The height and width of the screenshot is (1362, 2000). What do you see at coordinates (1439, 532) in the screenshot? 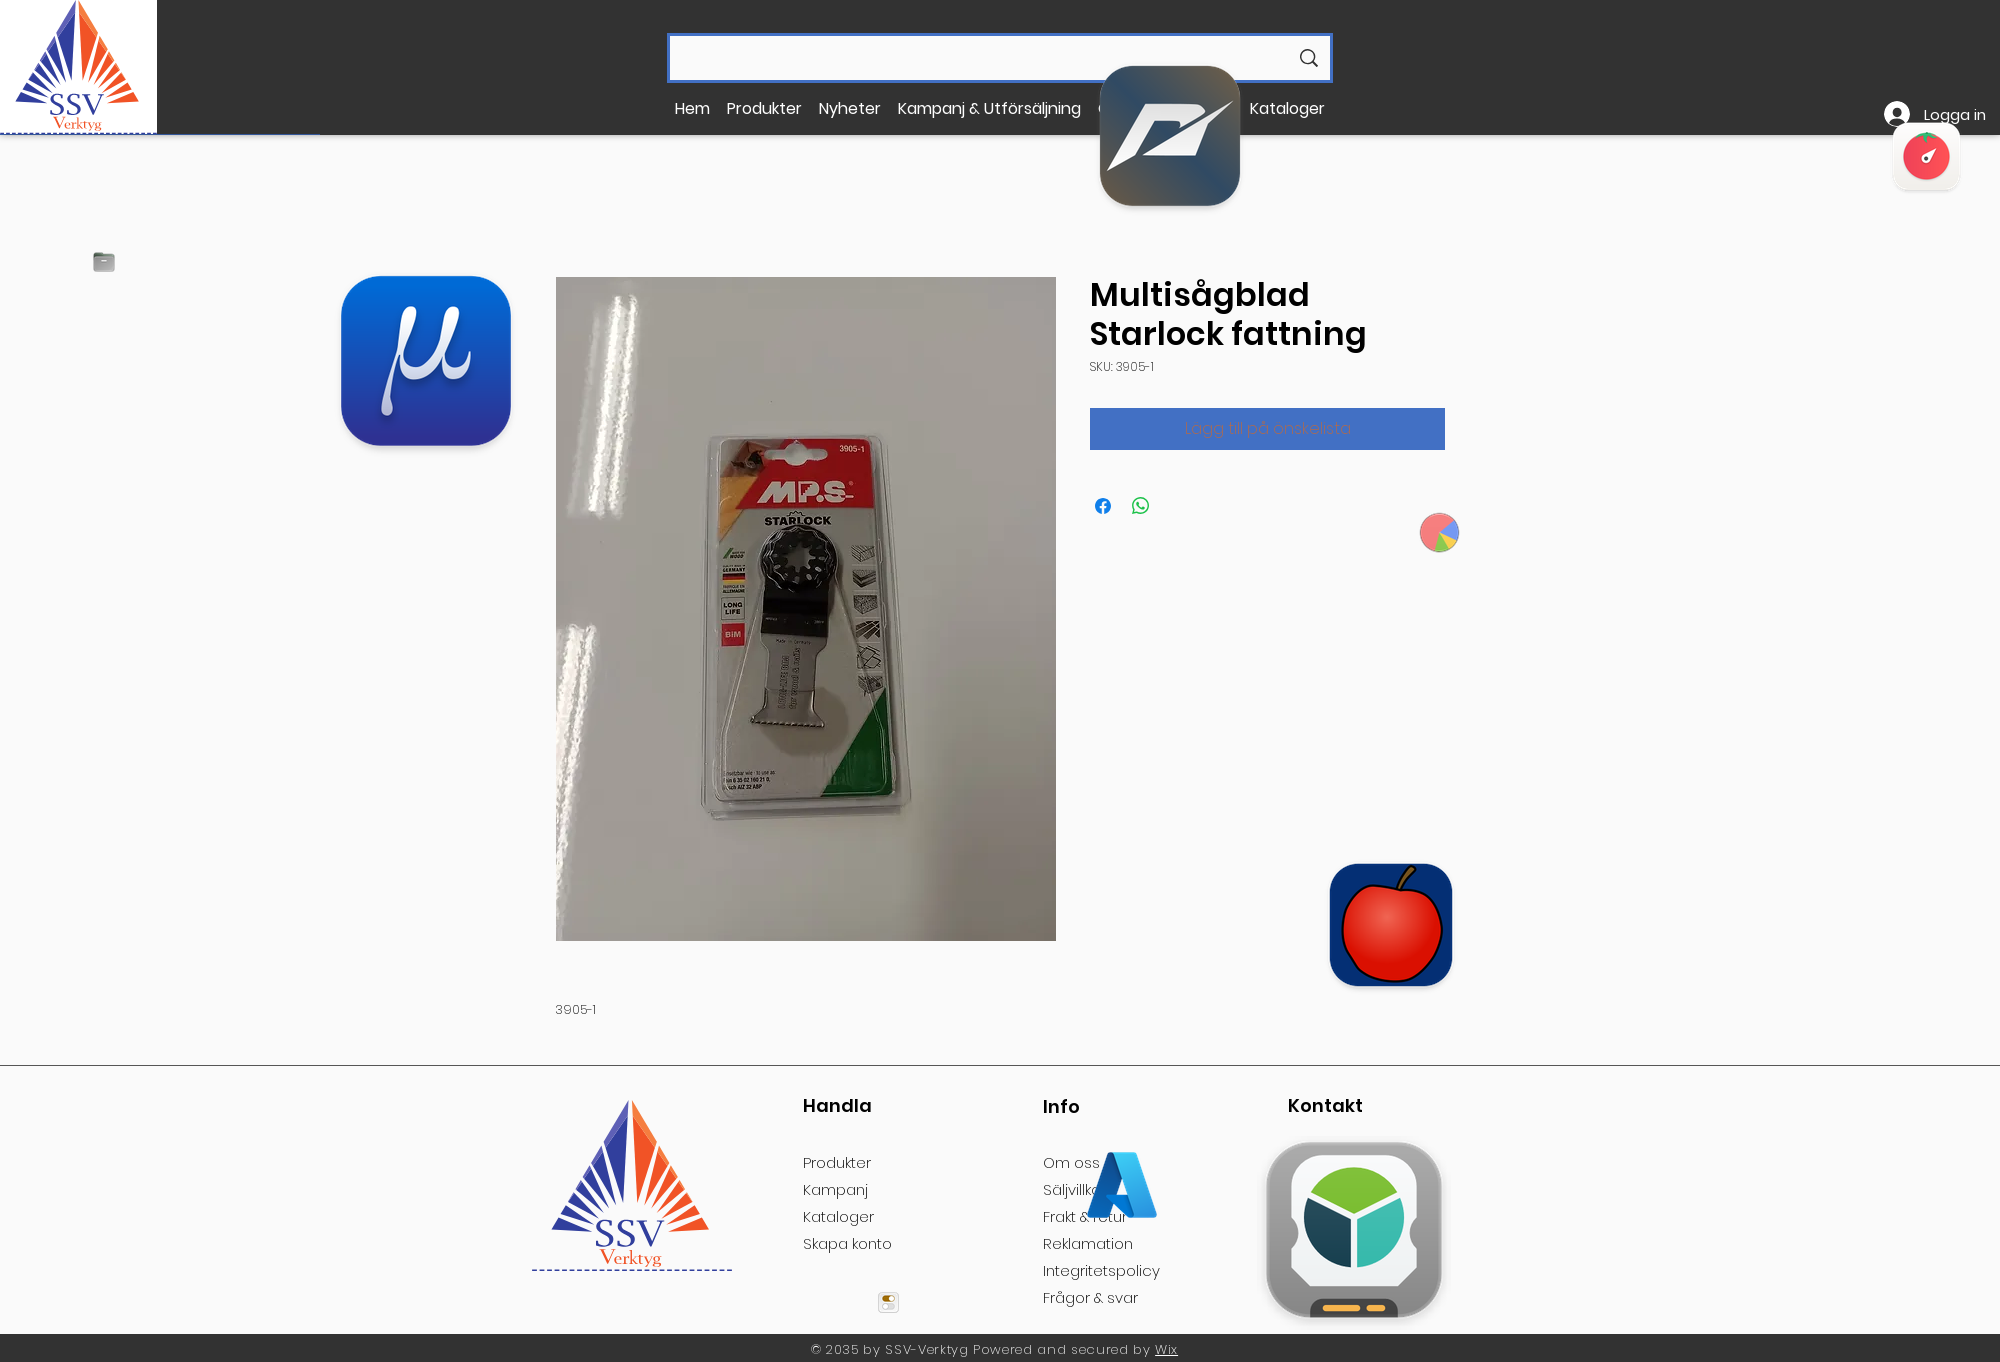
I see `open disk usage analyzer app` at bounding box center [1439, 532].